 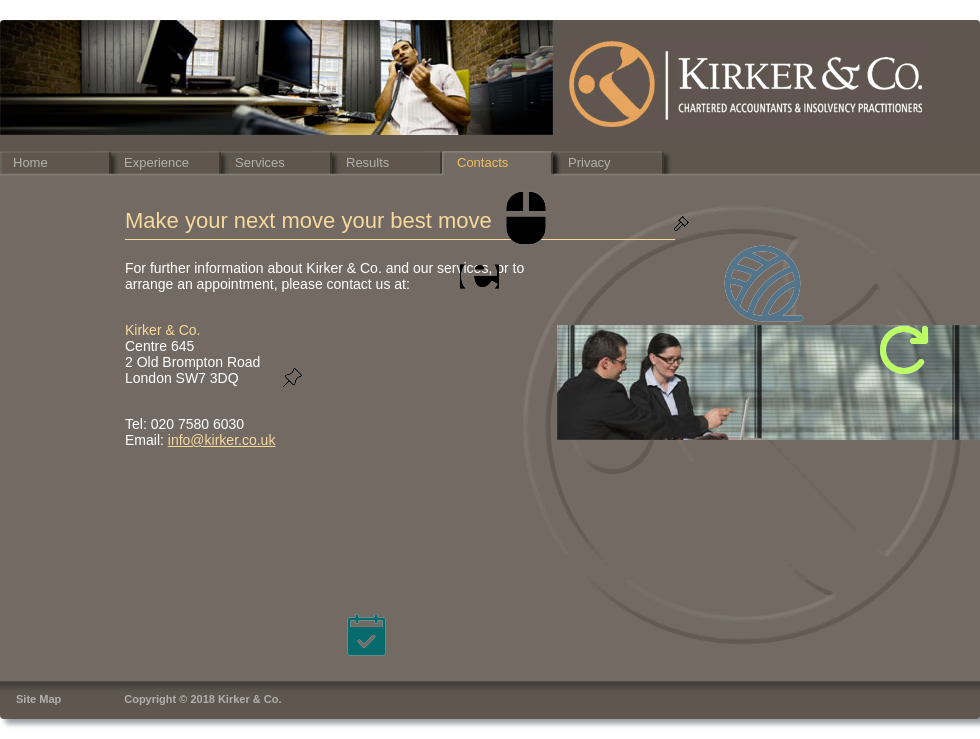 What do you see at coordinates (292, 378) in the screenshot?
I see `pin an item to keep it visible` at bounding box center [292, 378].